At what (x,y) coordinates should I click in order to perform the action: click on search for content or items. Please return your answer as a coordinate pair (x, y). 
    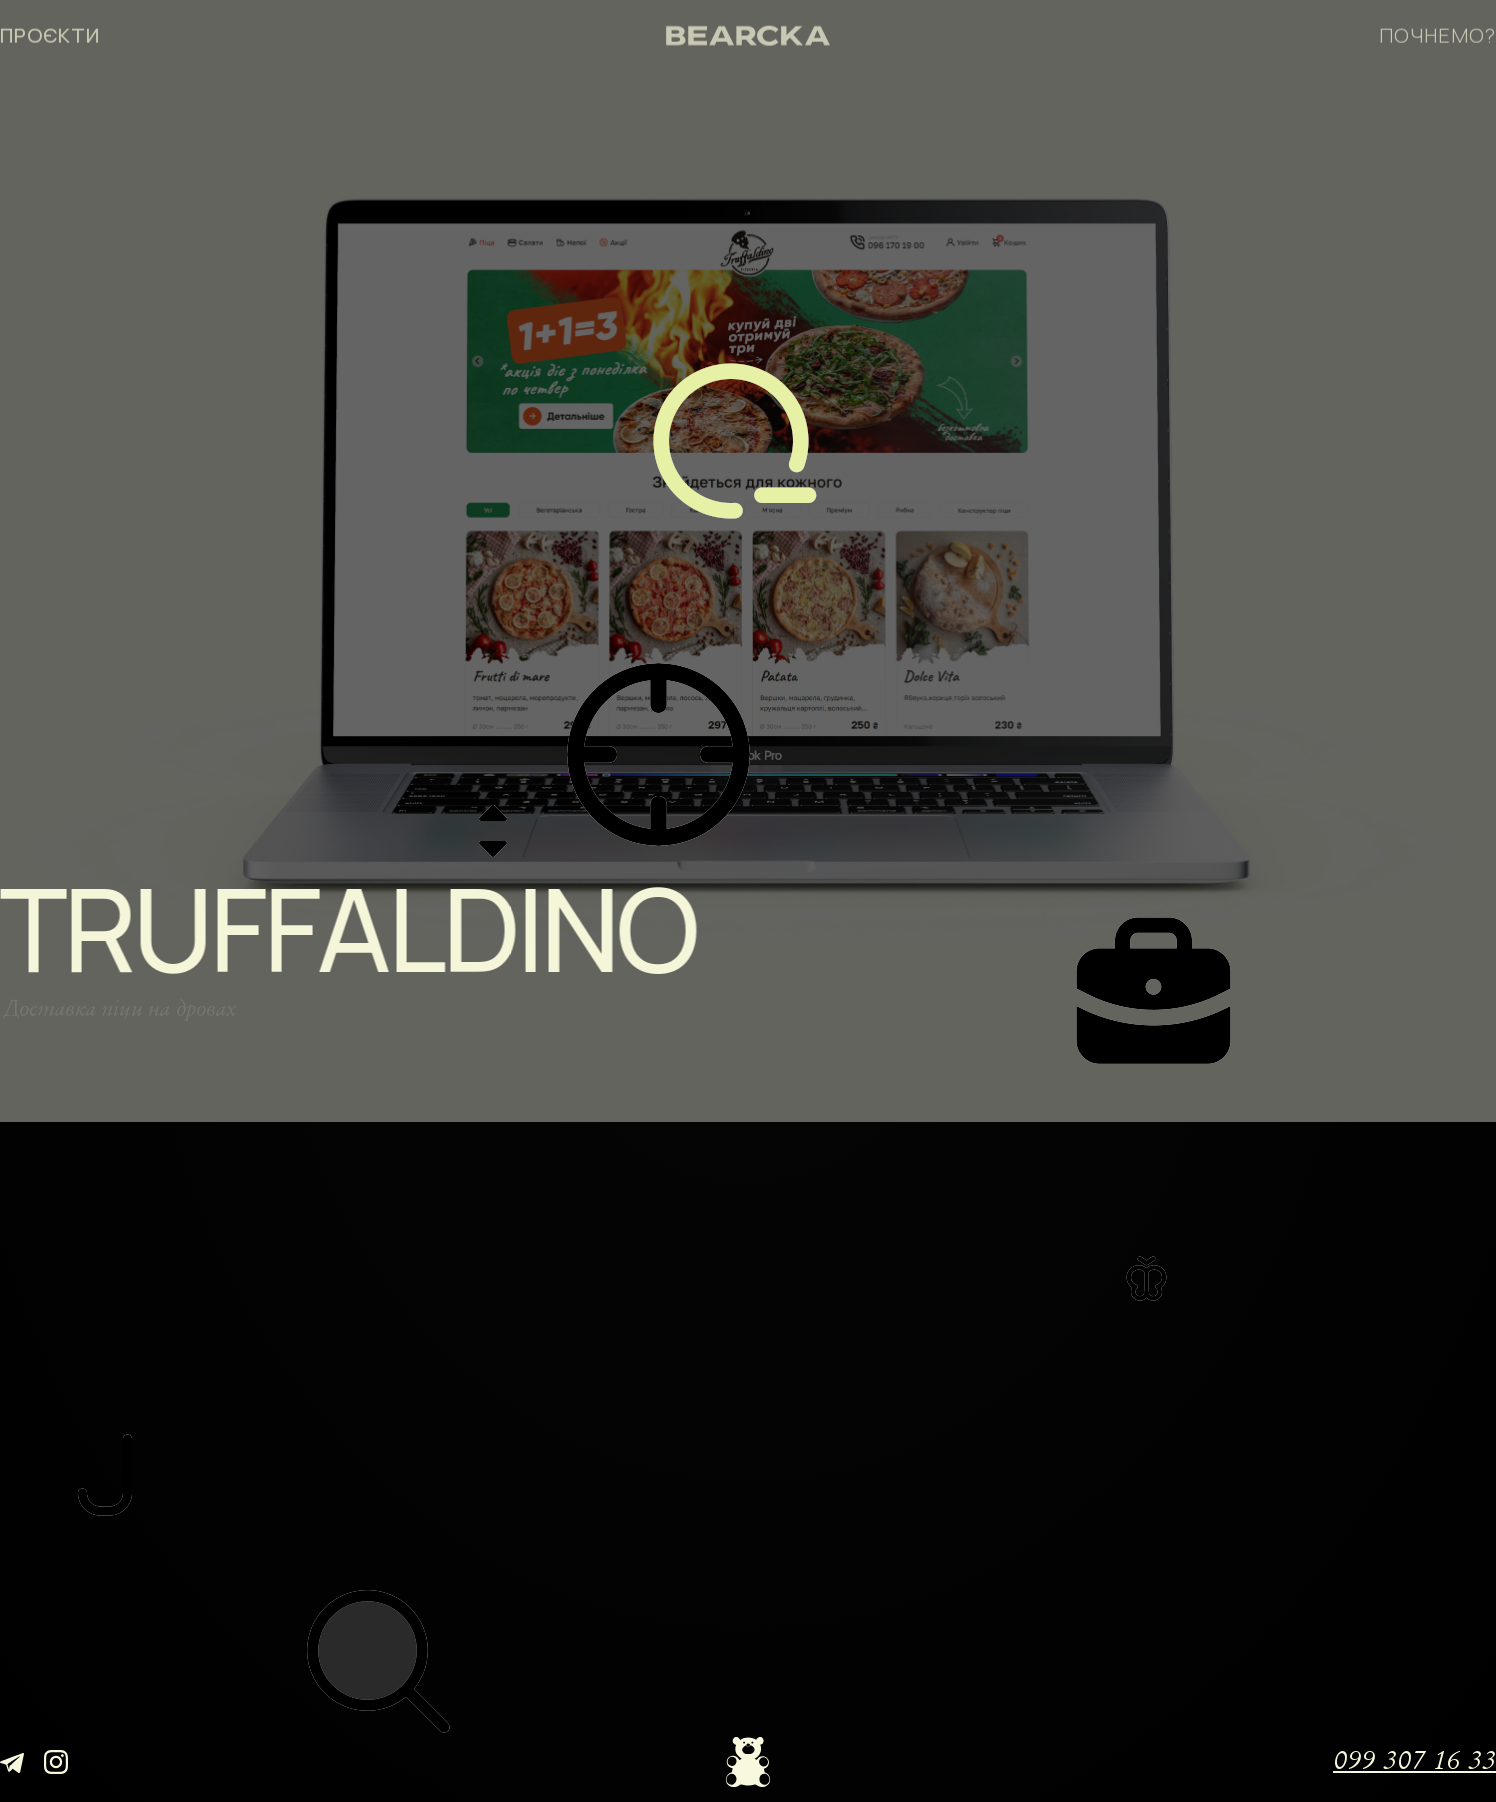
    Looking at the image, I should click on (378, 1661).